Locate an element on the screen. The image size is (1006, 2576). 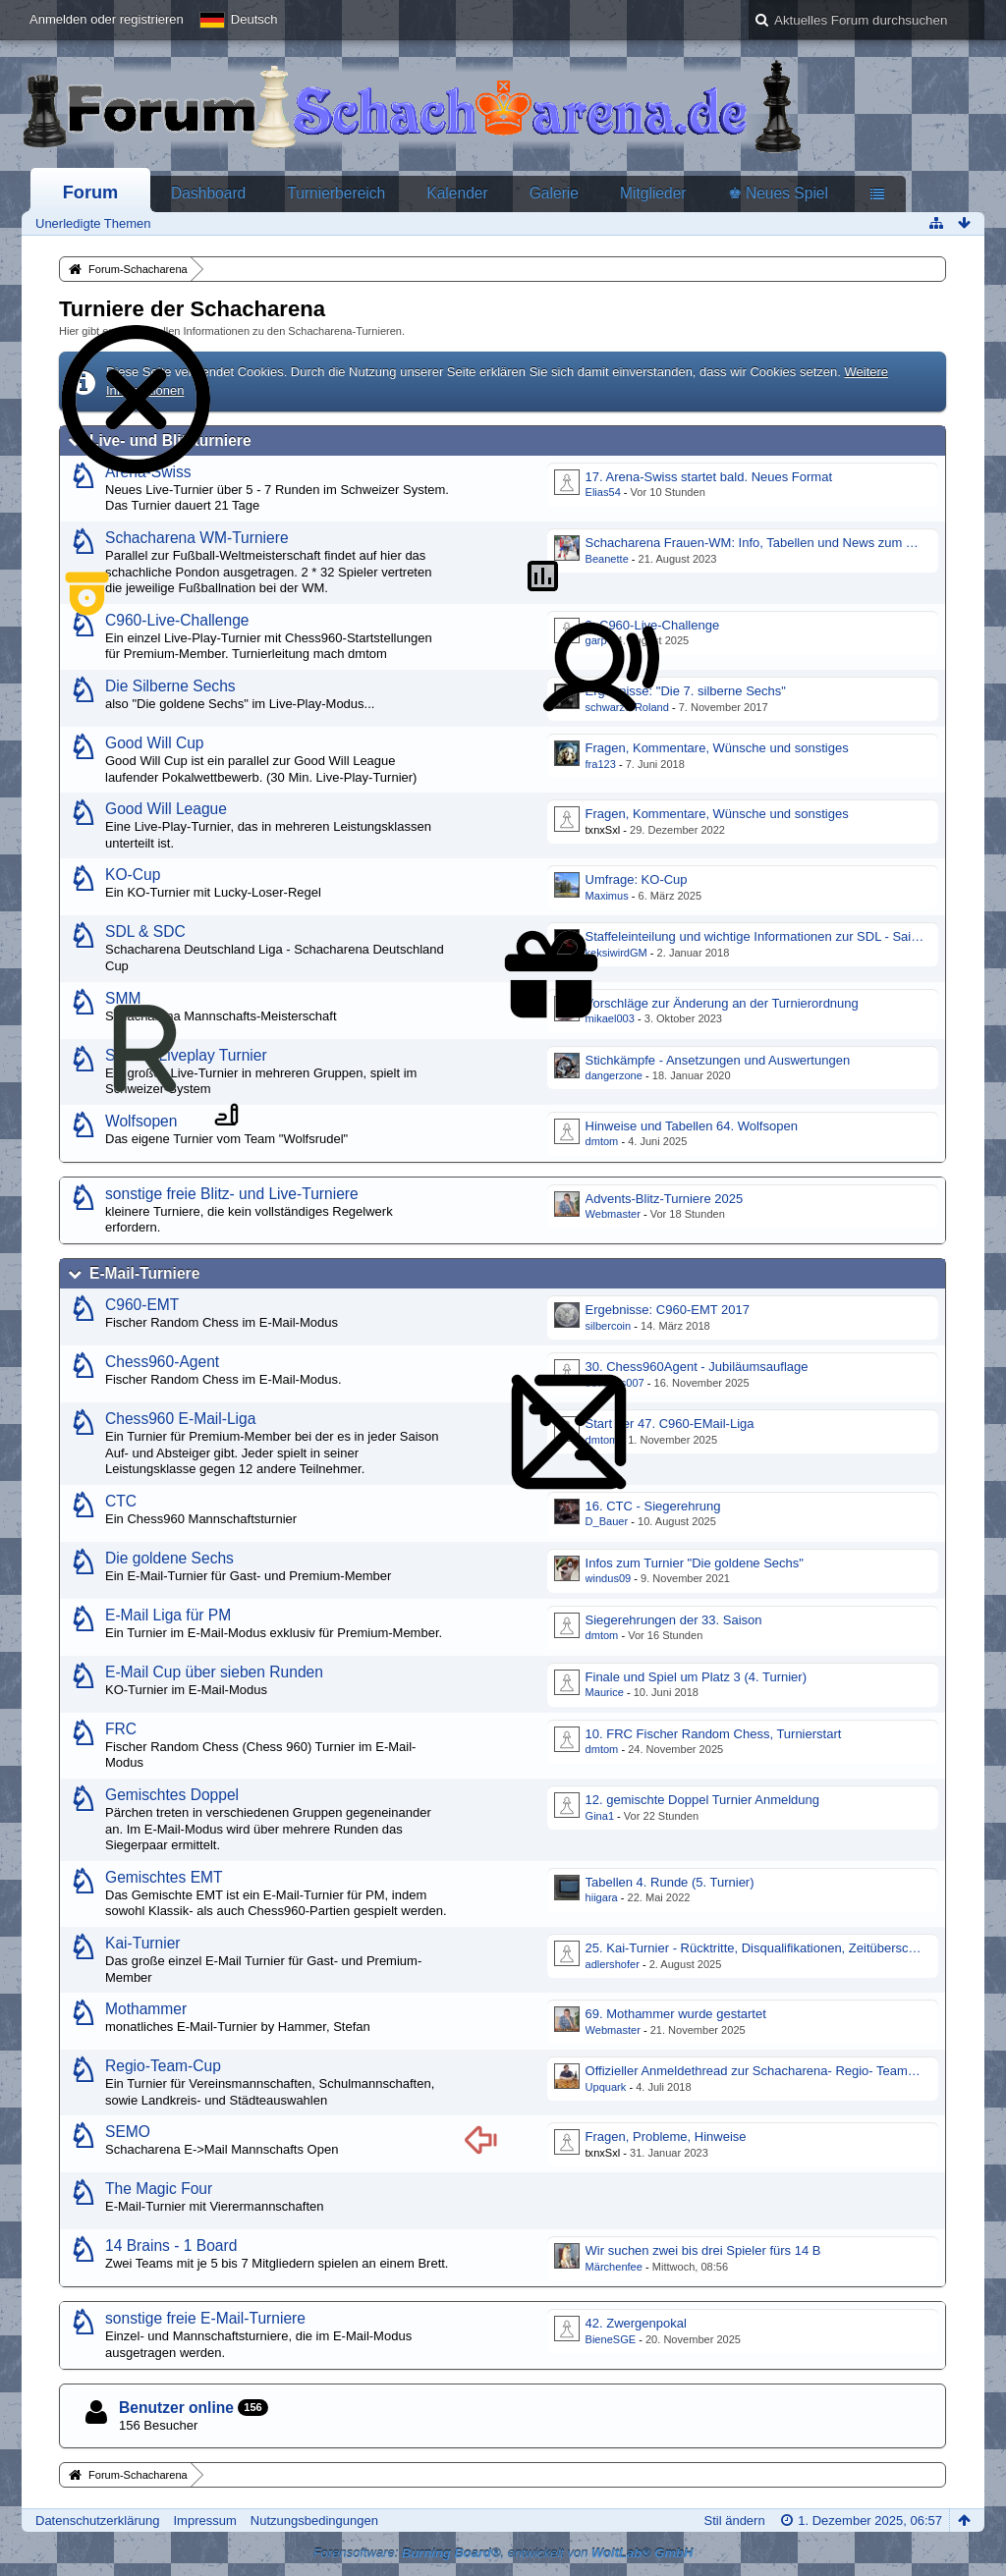
view or redeem a gift is located at coordinates (551, 977).